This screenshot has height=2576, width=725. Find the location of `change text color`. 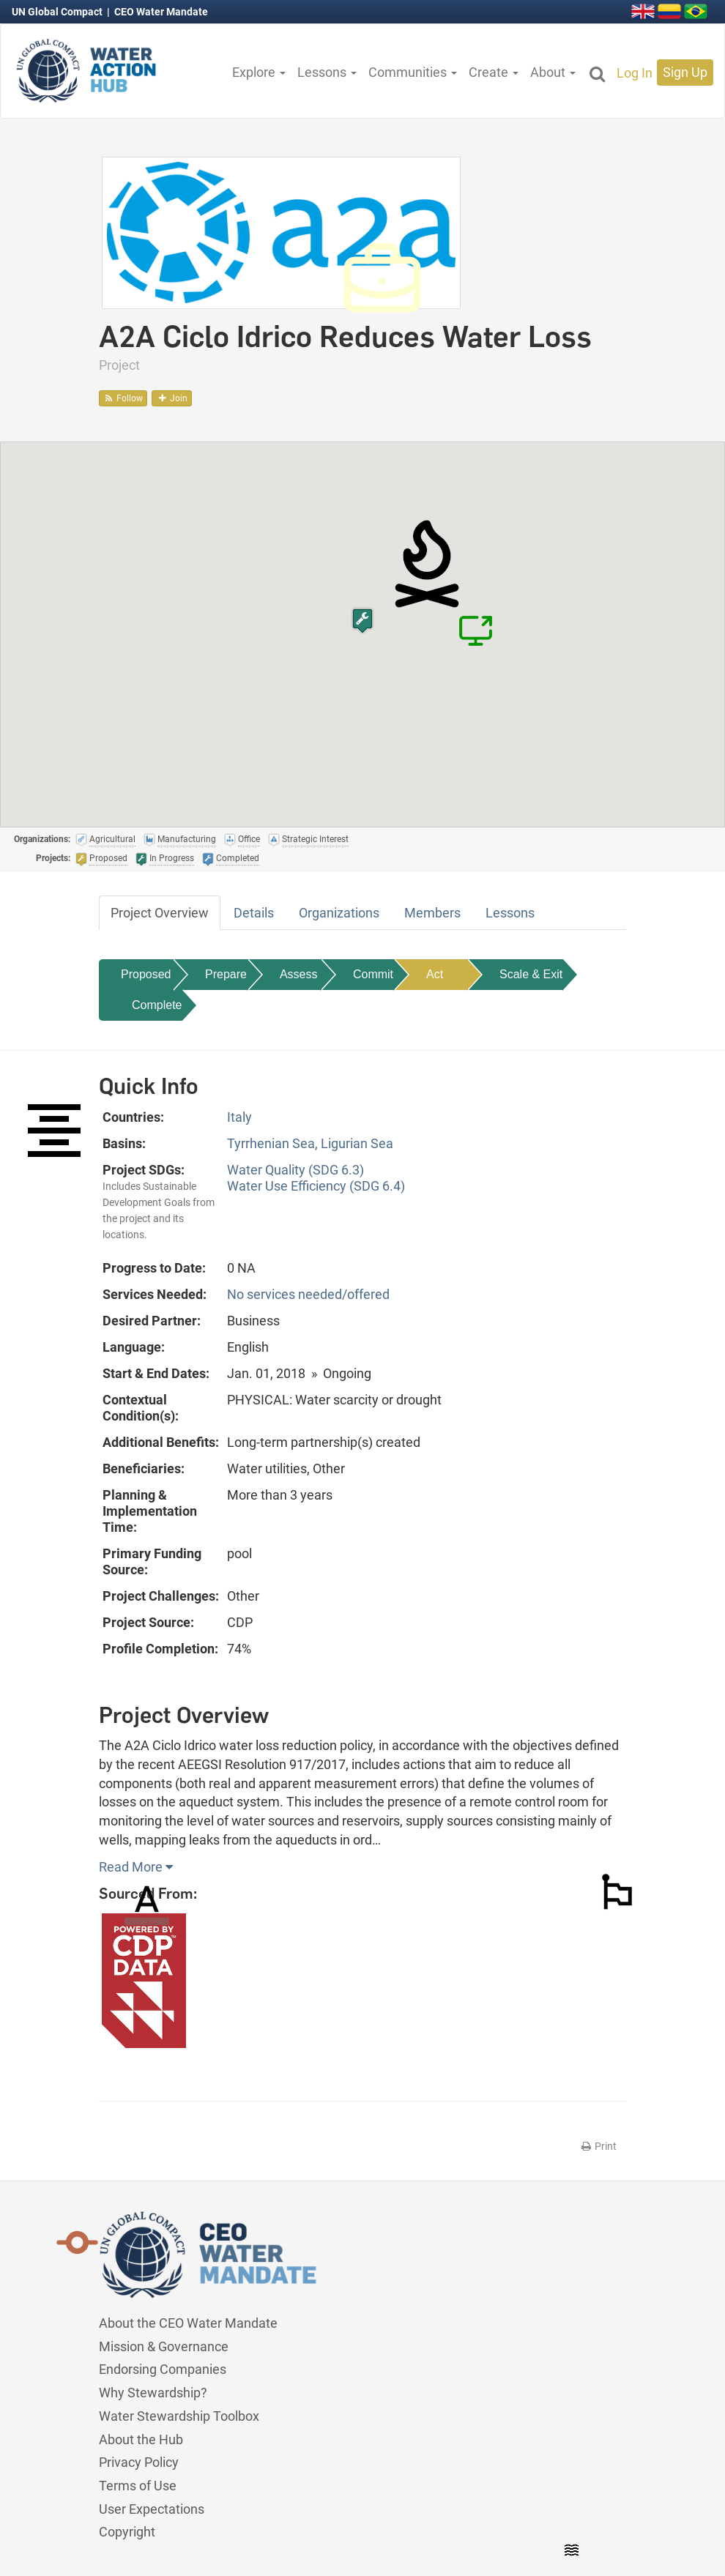

change text color is located at coordinates (146, 1902).